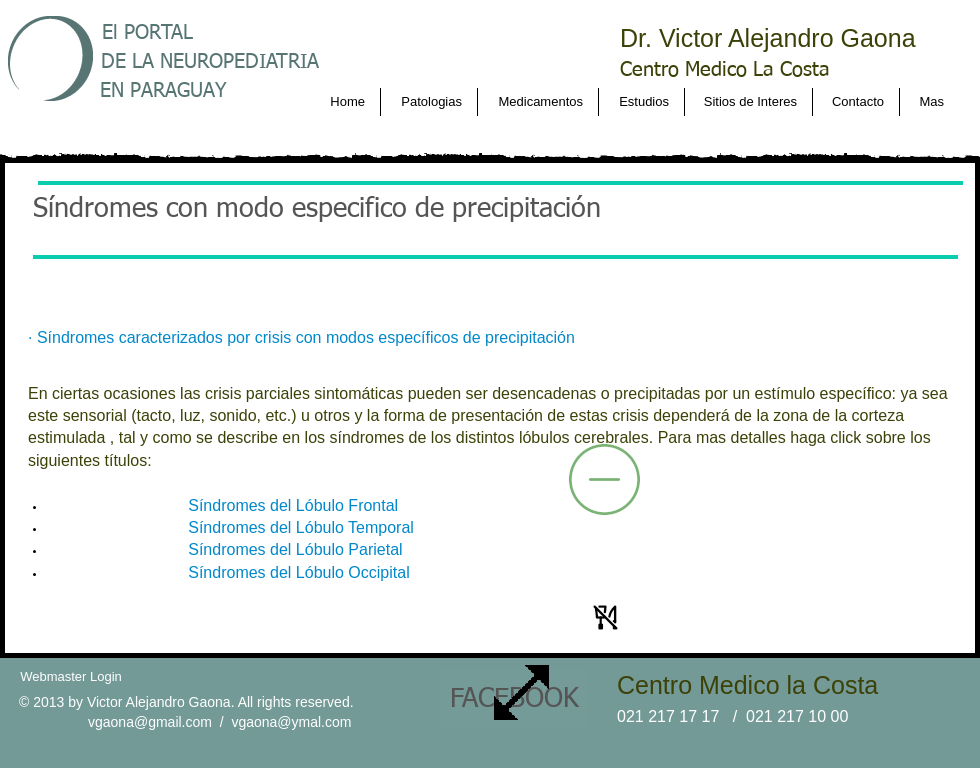 This screenshot has height=768, width=980. I want to click on indicates cooking or kitchen features are disabled, so click(605, 617).